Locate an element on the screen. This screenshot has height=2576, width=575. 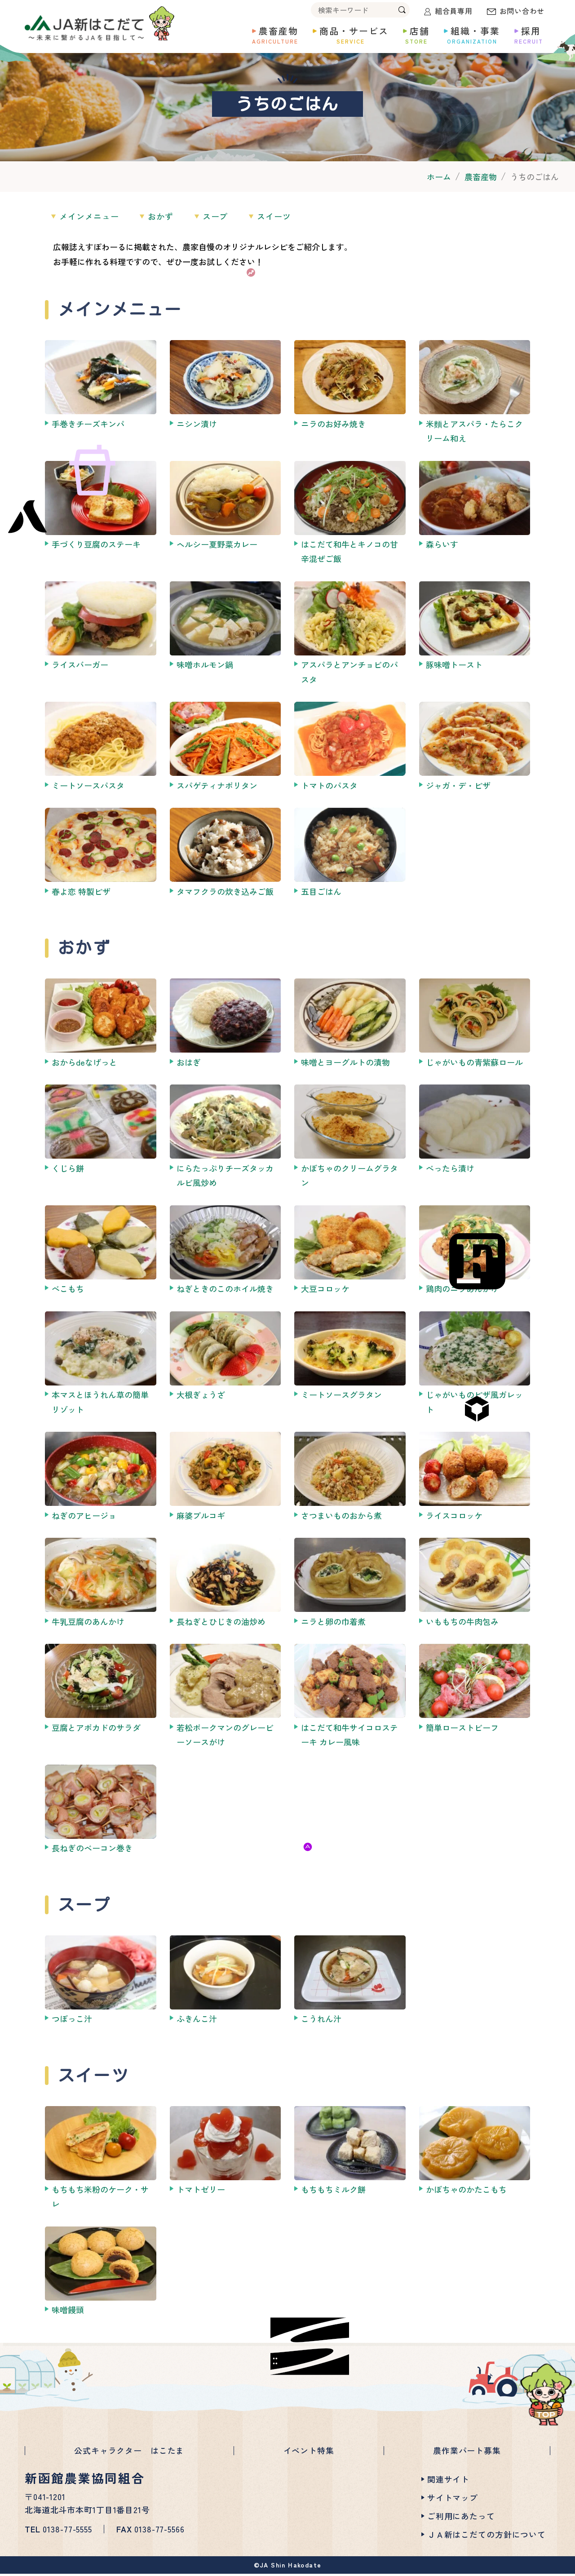
app.net (adn) logo is located at coordinates (308, 1847).